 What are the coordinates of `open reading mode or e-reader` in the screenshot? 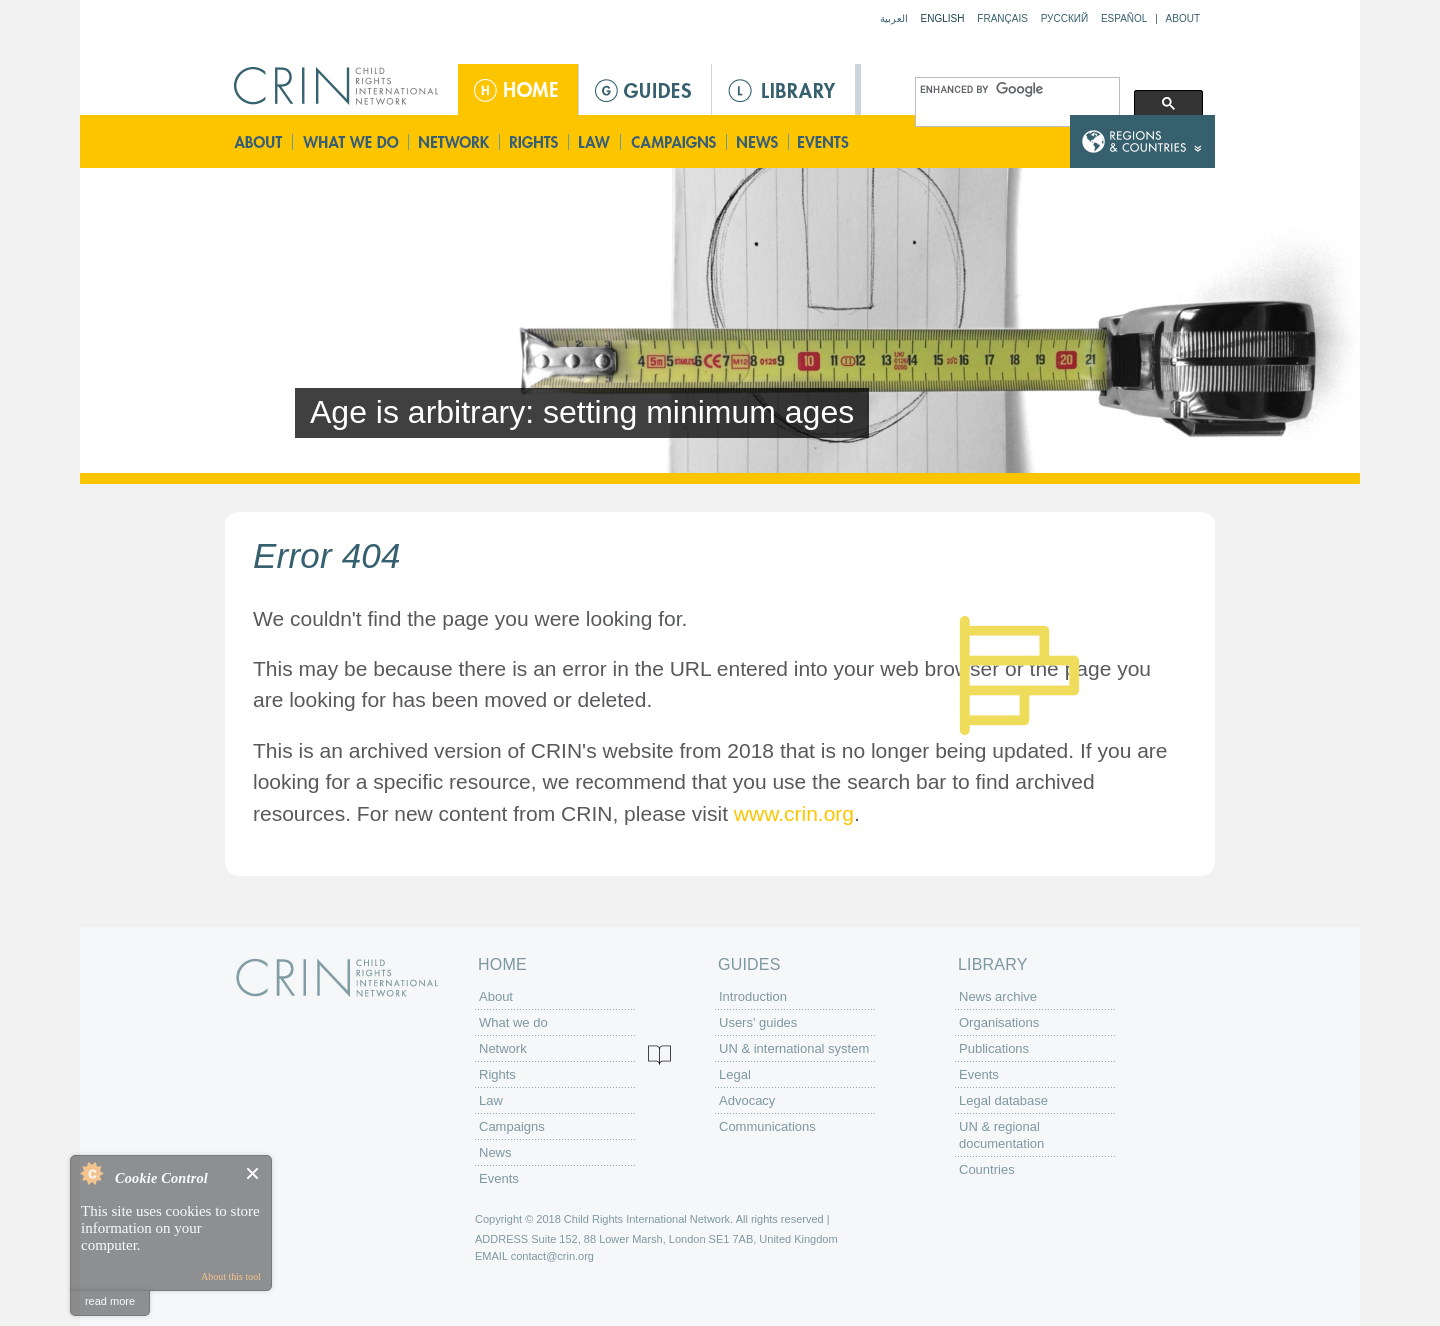 It's located at (659, 1053).